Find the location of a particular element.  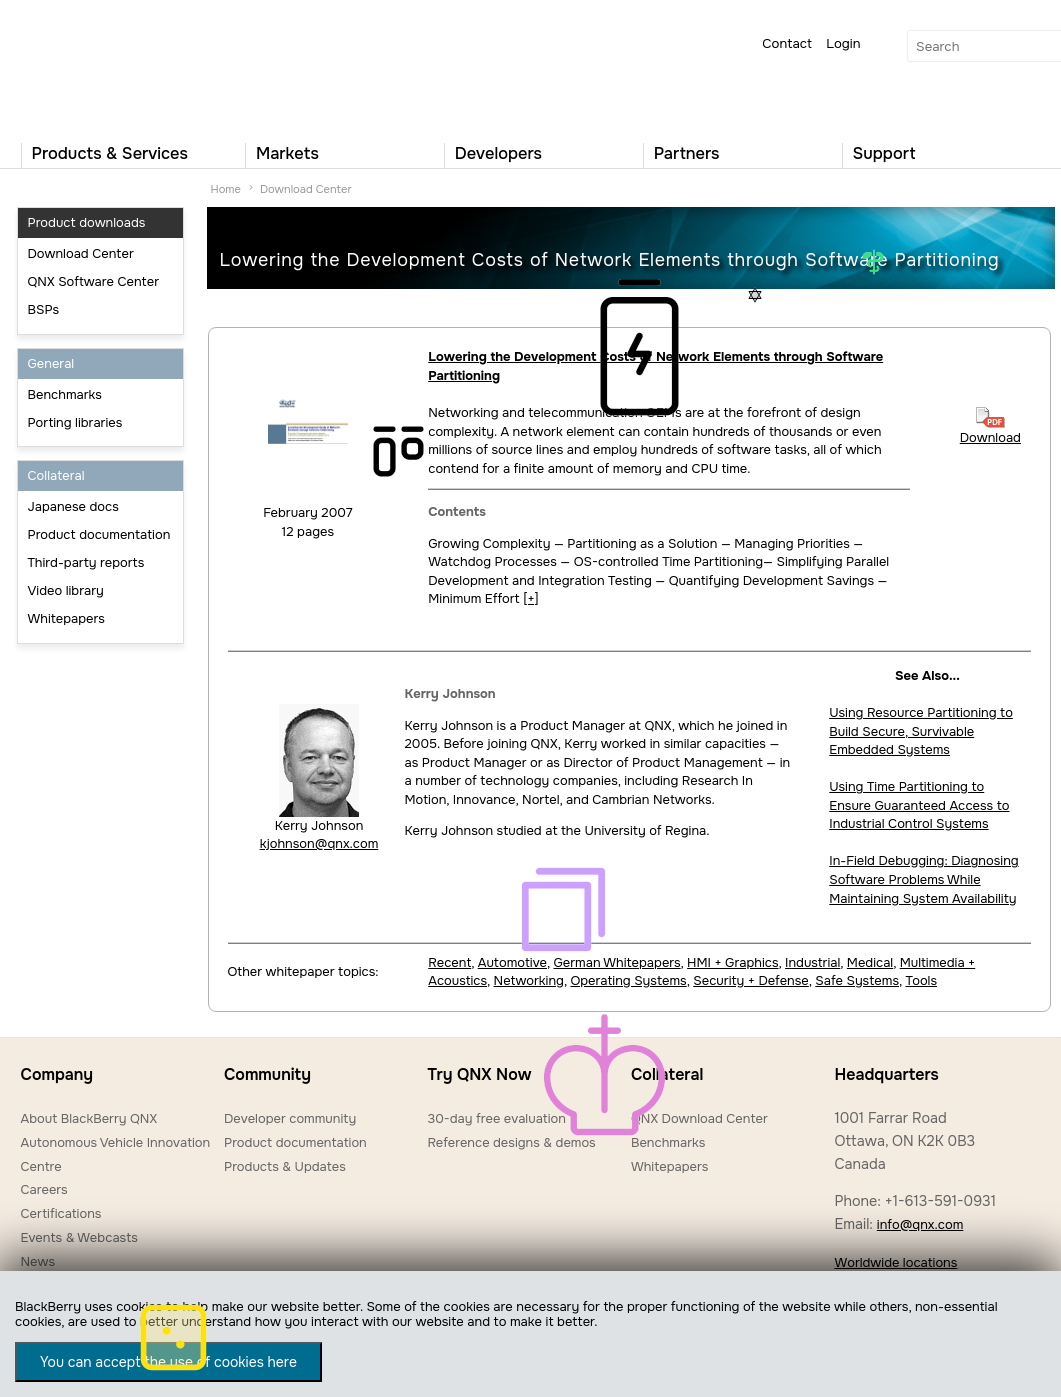

access medical or healthcare services is located at coordinates (874, 262).